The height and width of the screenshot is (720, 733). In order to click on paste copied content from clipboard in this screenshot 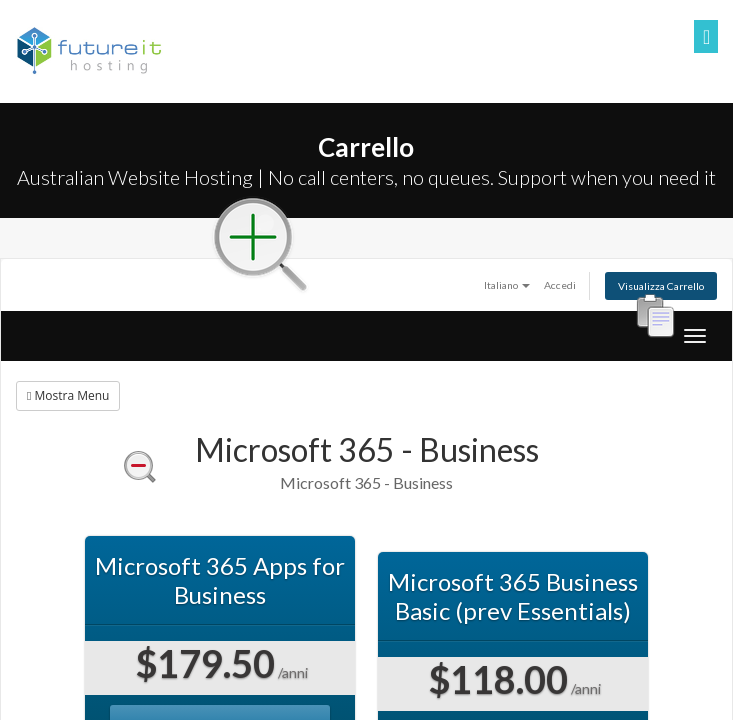, I will do `click(655, 315)`.